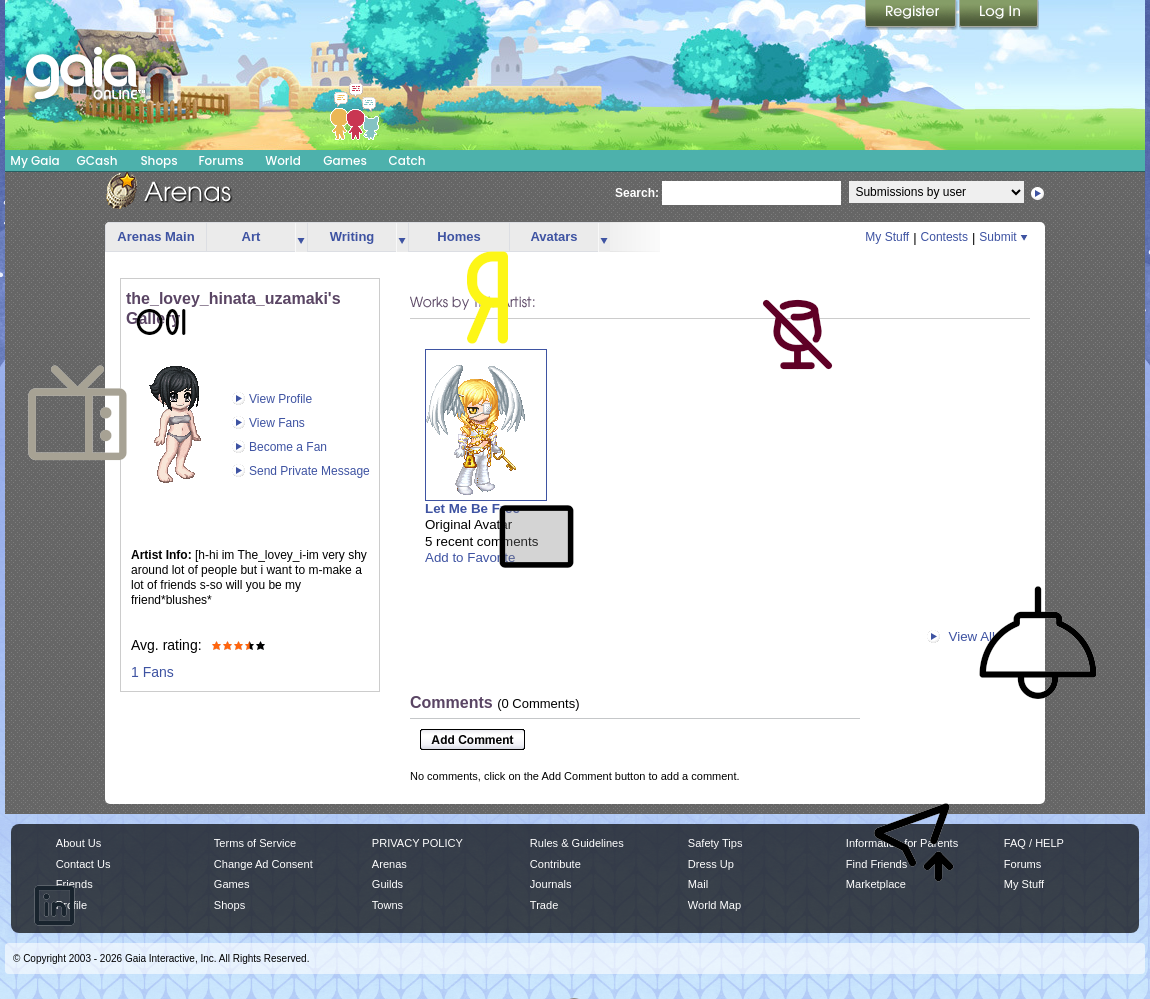 The height and width of the screenshot is (999, 1150). Describe the element at coordinates (1038, 649) in the screenshot. I see `toggle pendant light on/off` at that location.